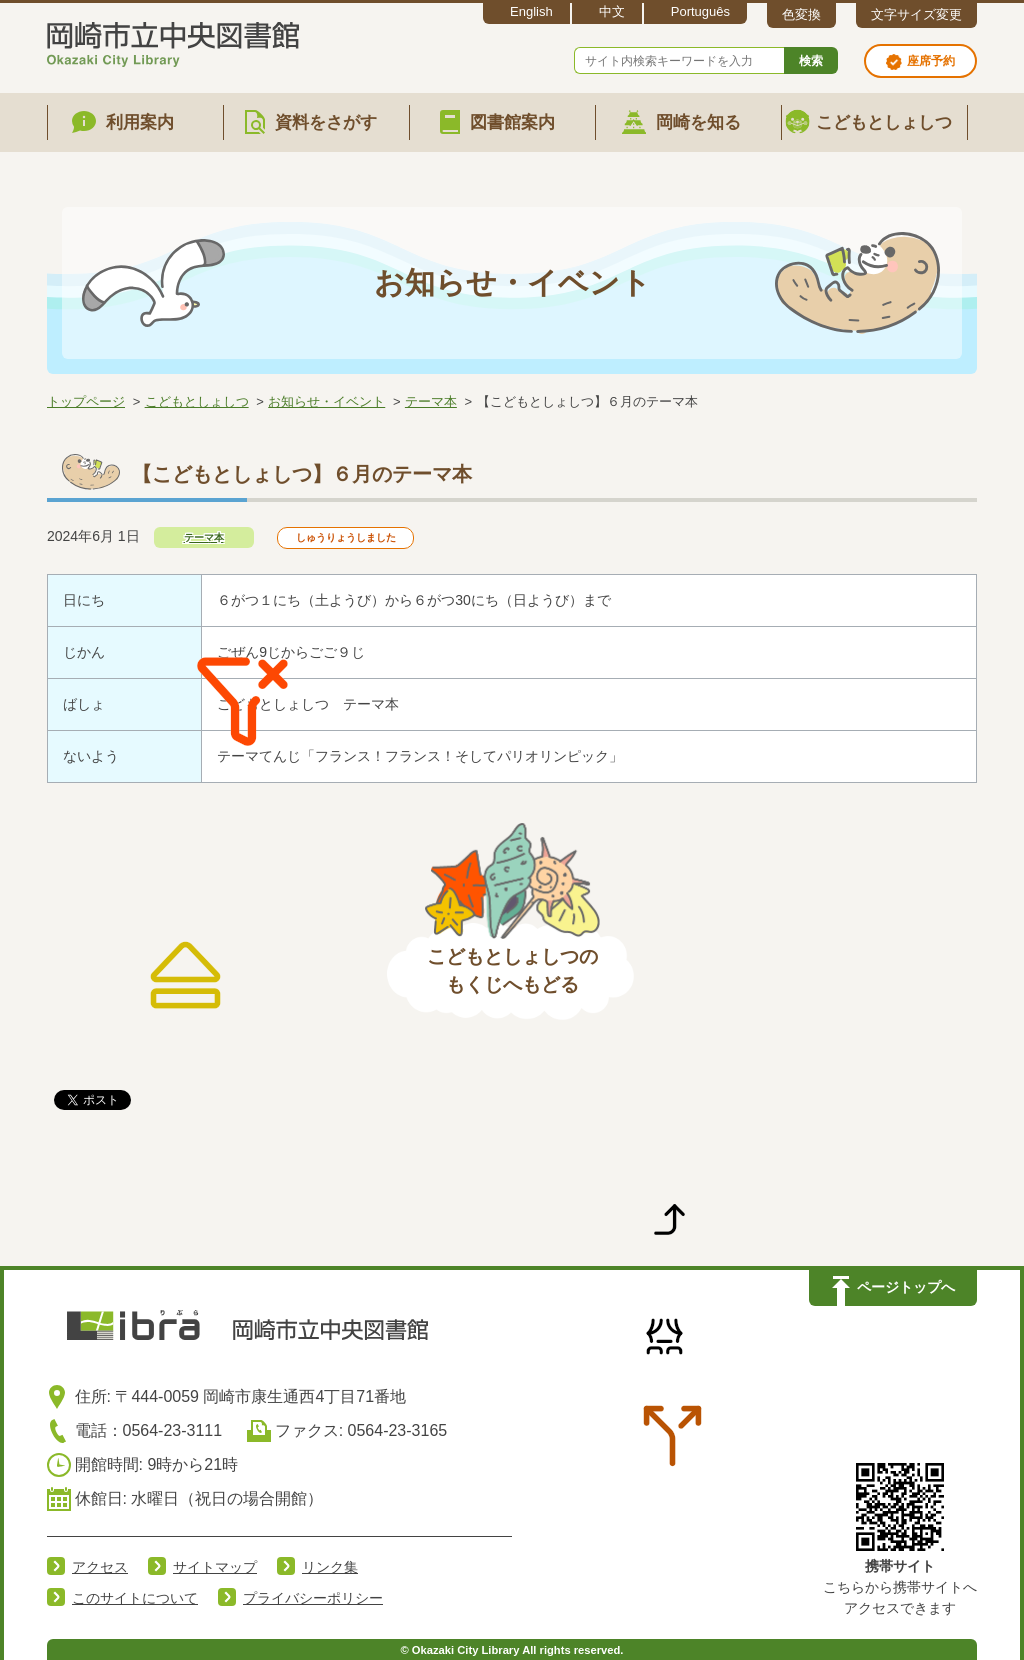 This screenshot has width=1024, height=1660. I want to click on eject media or disc, so click(185, 979).